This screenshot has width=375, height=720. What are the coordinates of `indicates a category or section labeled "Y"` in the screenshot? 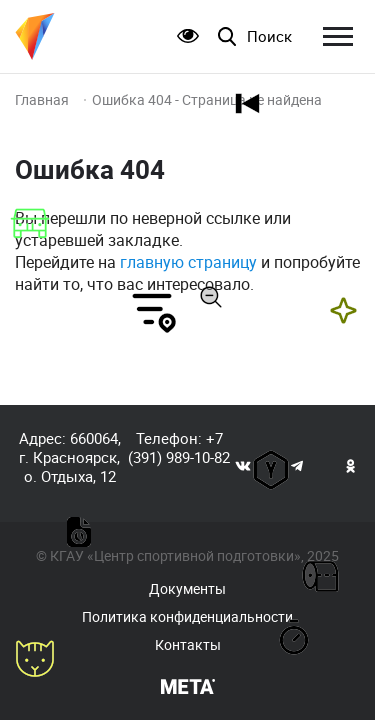 It's located at (271, 470).